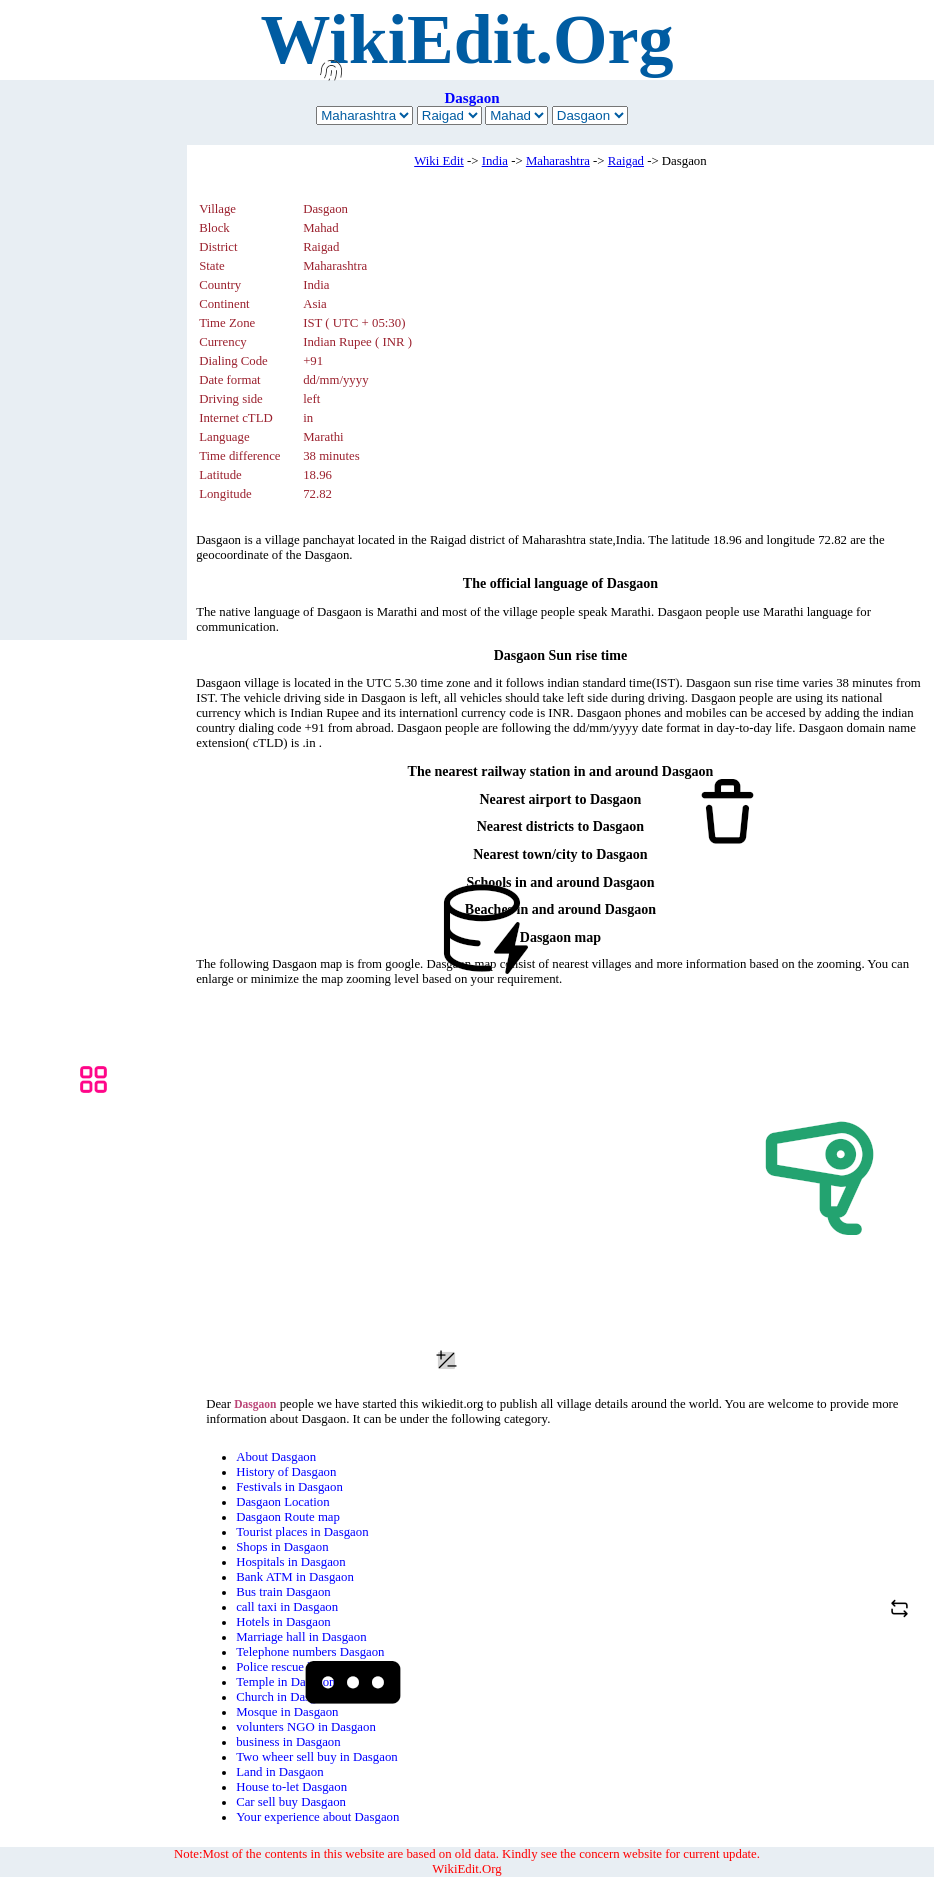 This screenshot has width=934, height=1877. What do you see at coordinates (353, 1680) in the screenshot?
I see `access more options or actions` at bounding box center [353, 1680].